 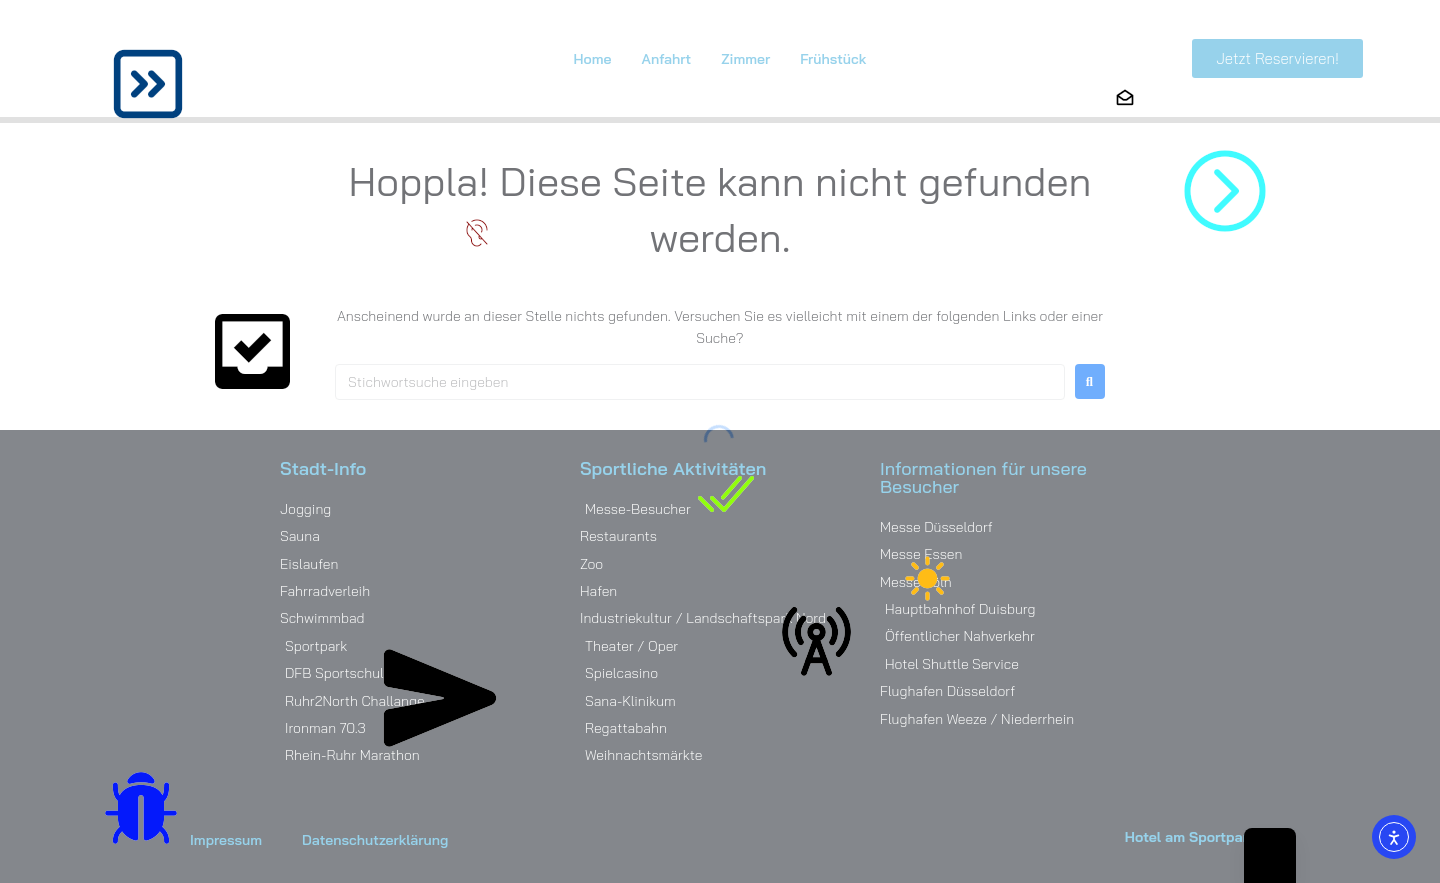 I want to click on send a message, so click(x=440, y=698).